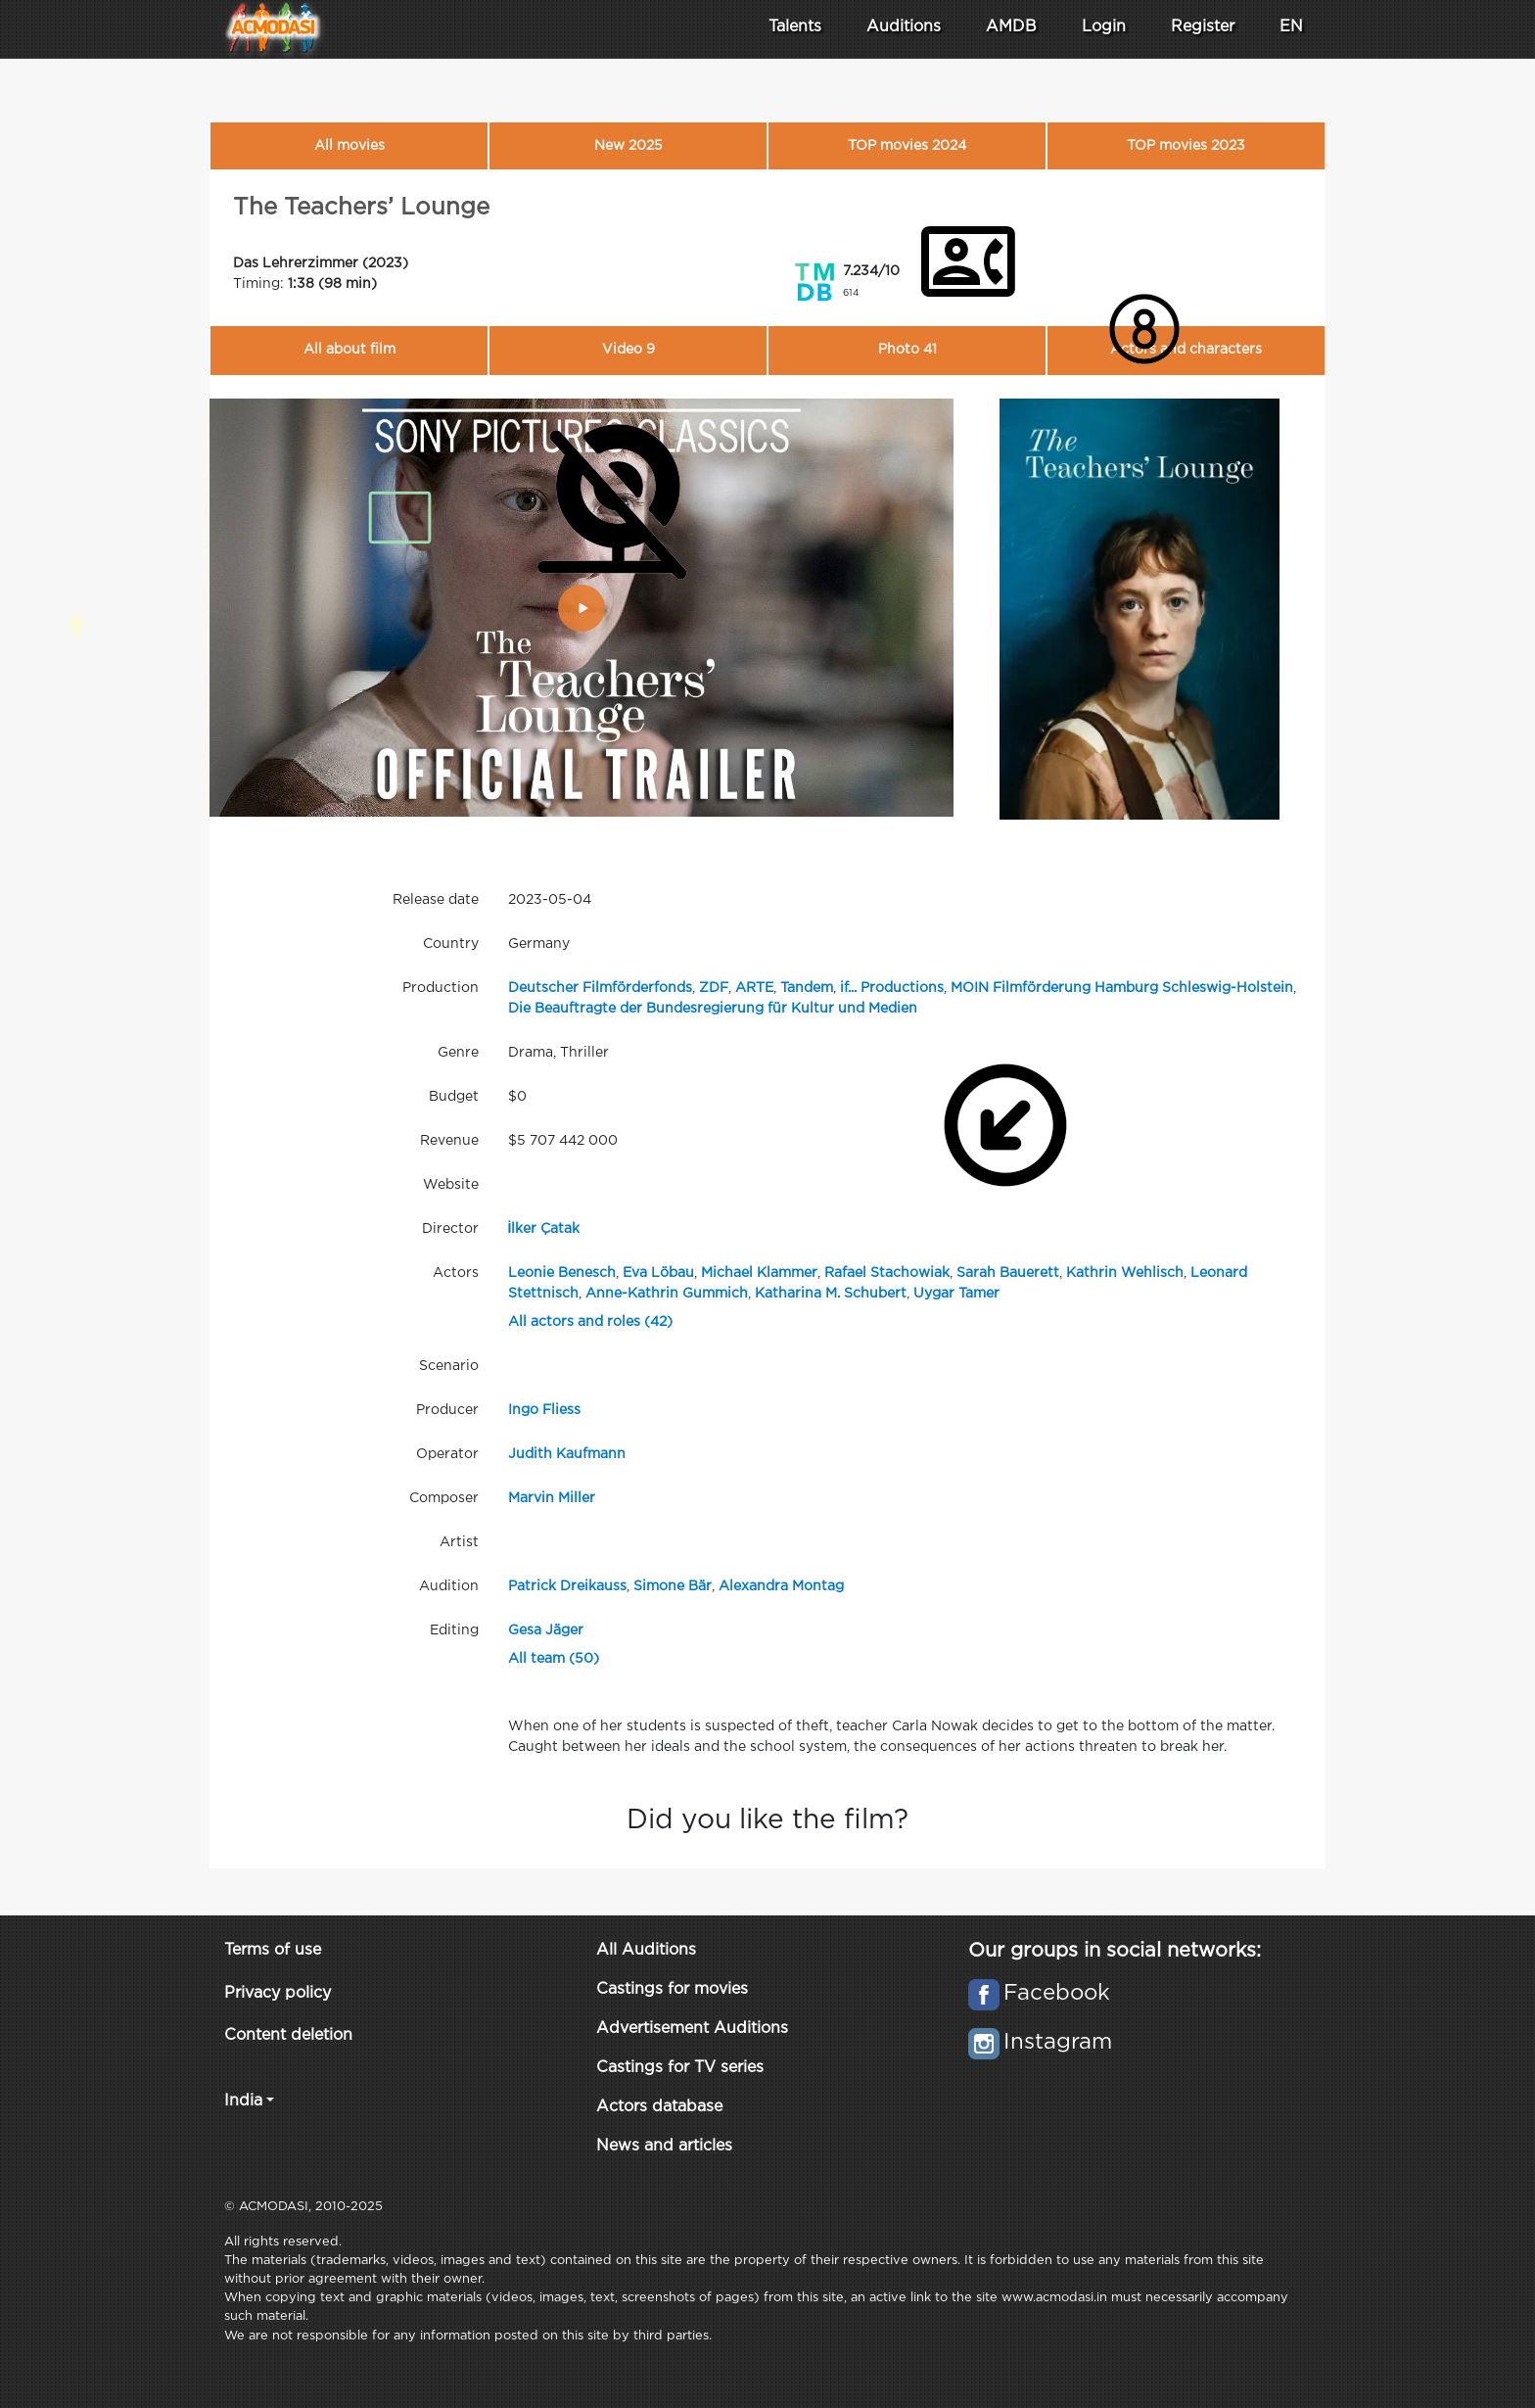 This screenshot has height=2408, width=1535. What do you see at coordinates (76, 626) in the screenshot?
I see `view male user profile` at bounding box center [76, 626].